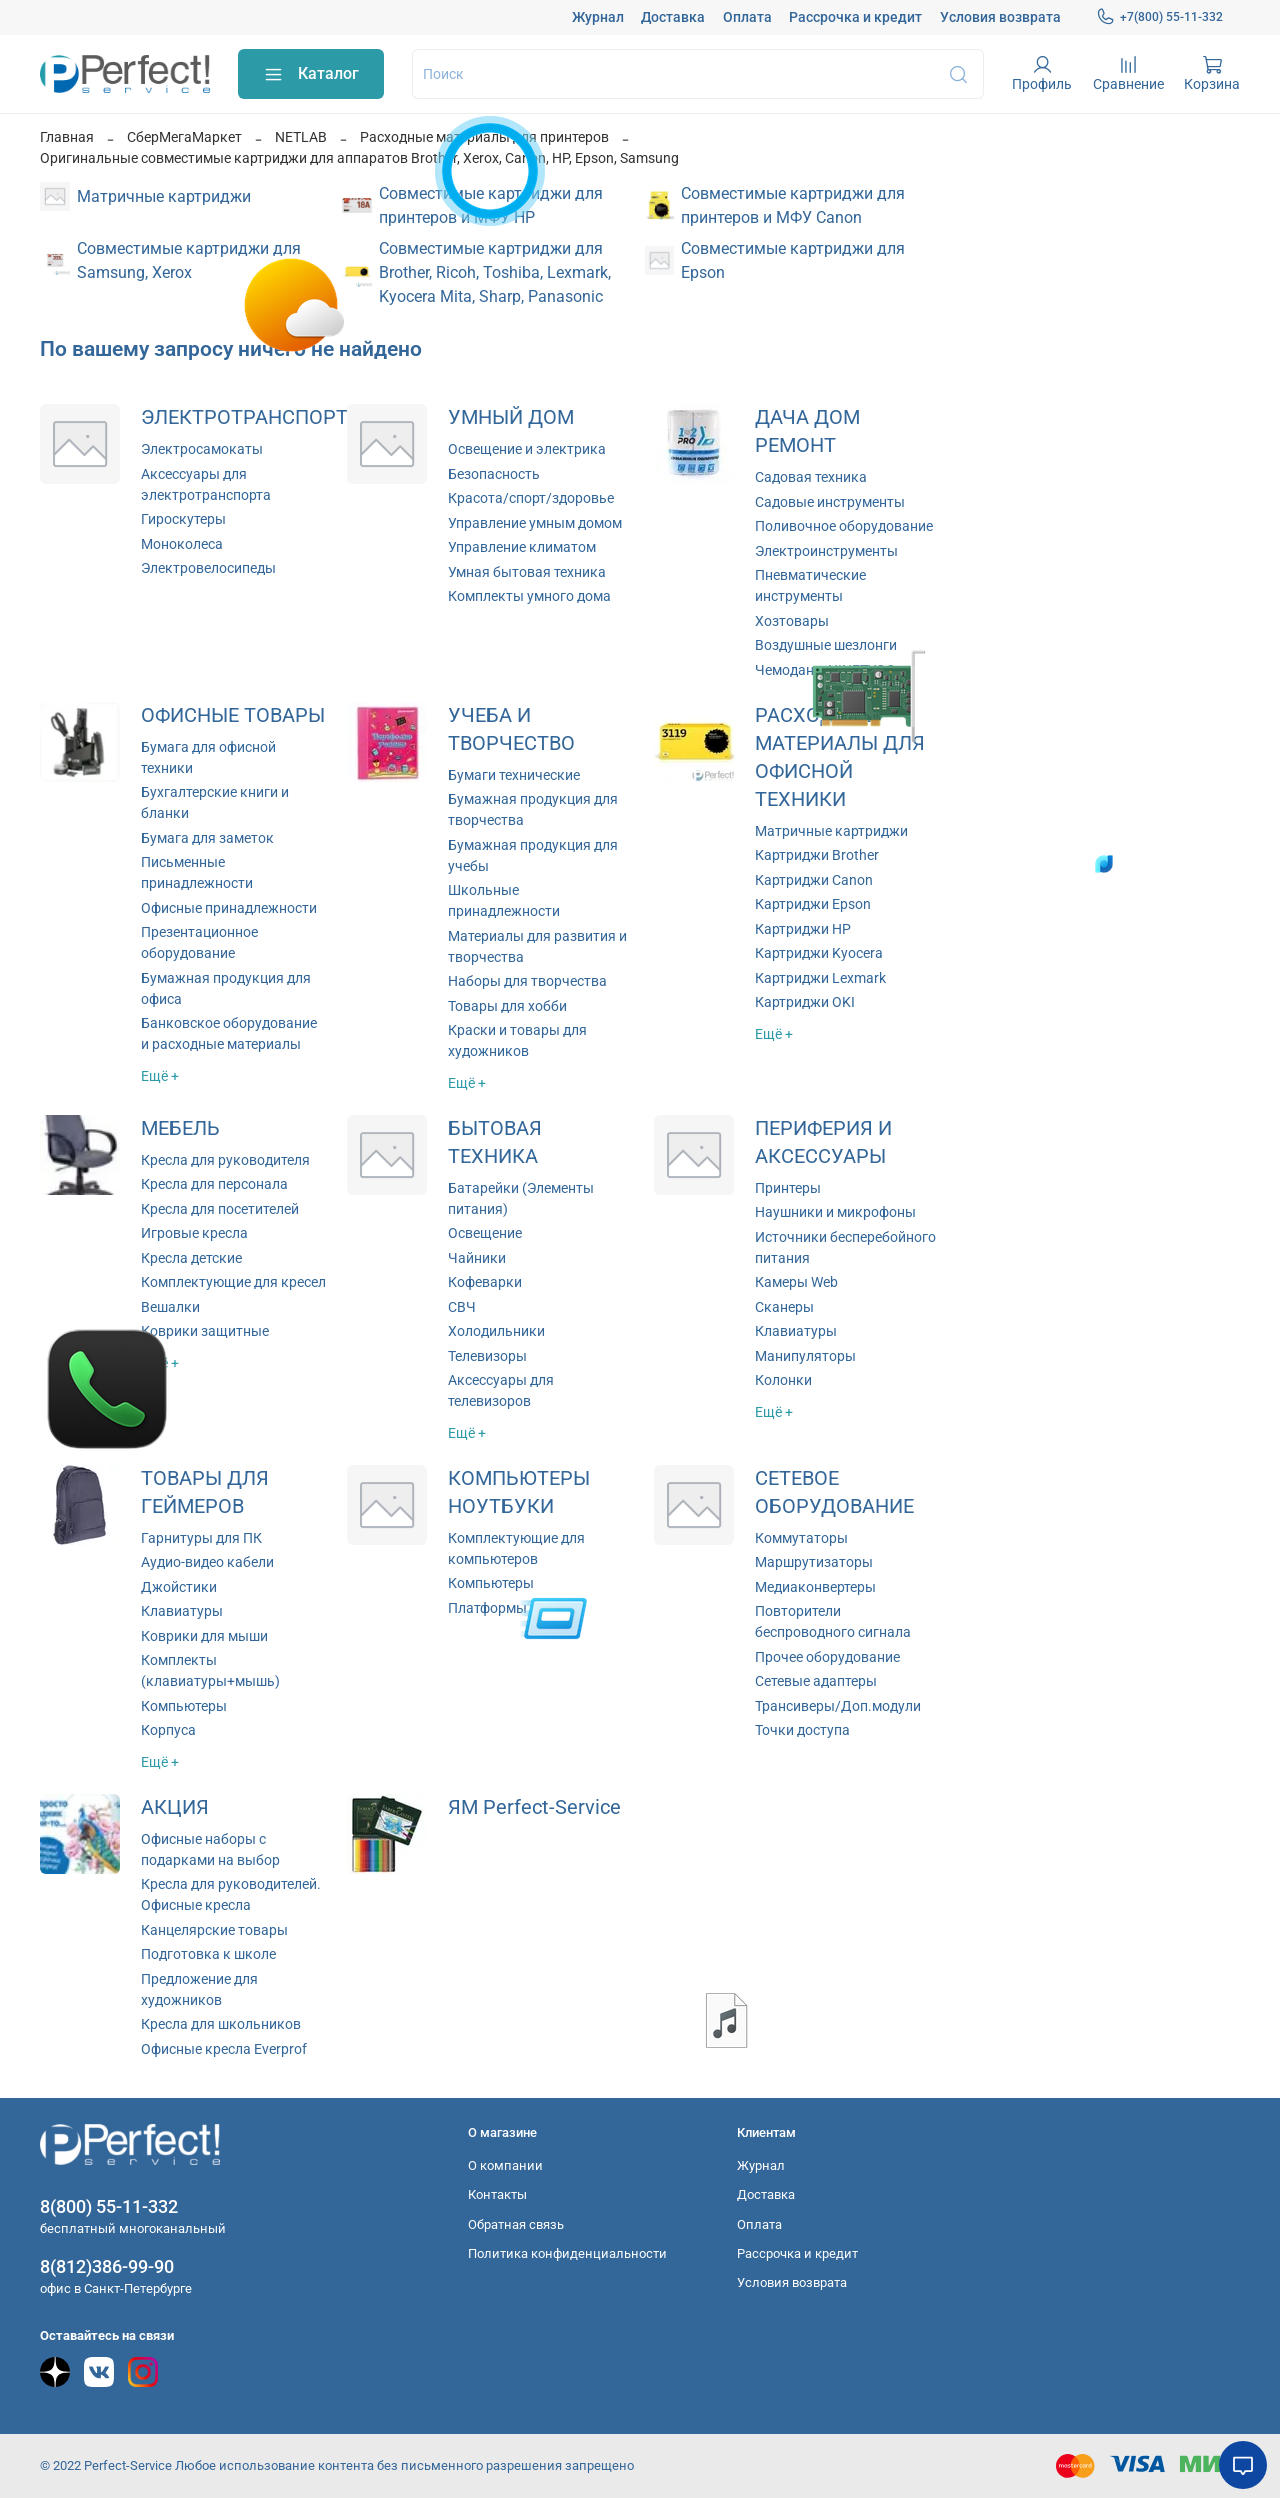 This screenshot has height=2498, width=1280. Describe the element at coordinates (726, 2020) in the screenshot. I see `open an audio or music file` at that location.